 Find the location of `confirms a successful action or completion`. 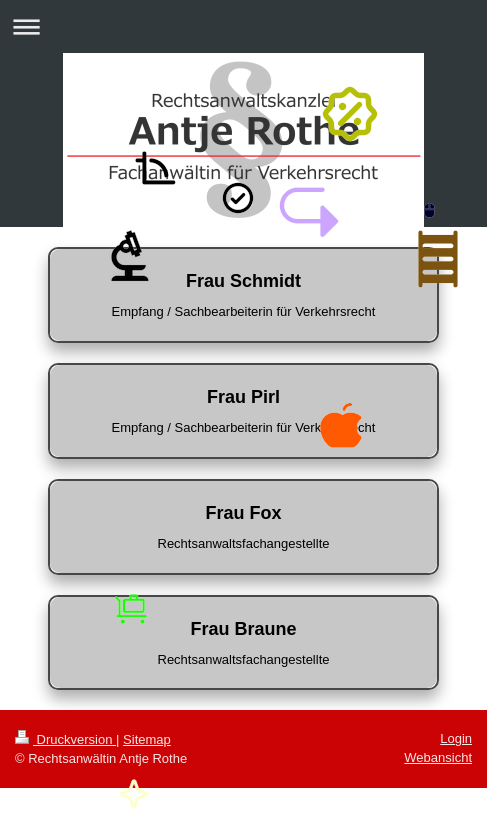

confirms a successful action or completion is located at coordinates (238, 198).